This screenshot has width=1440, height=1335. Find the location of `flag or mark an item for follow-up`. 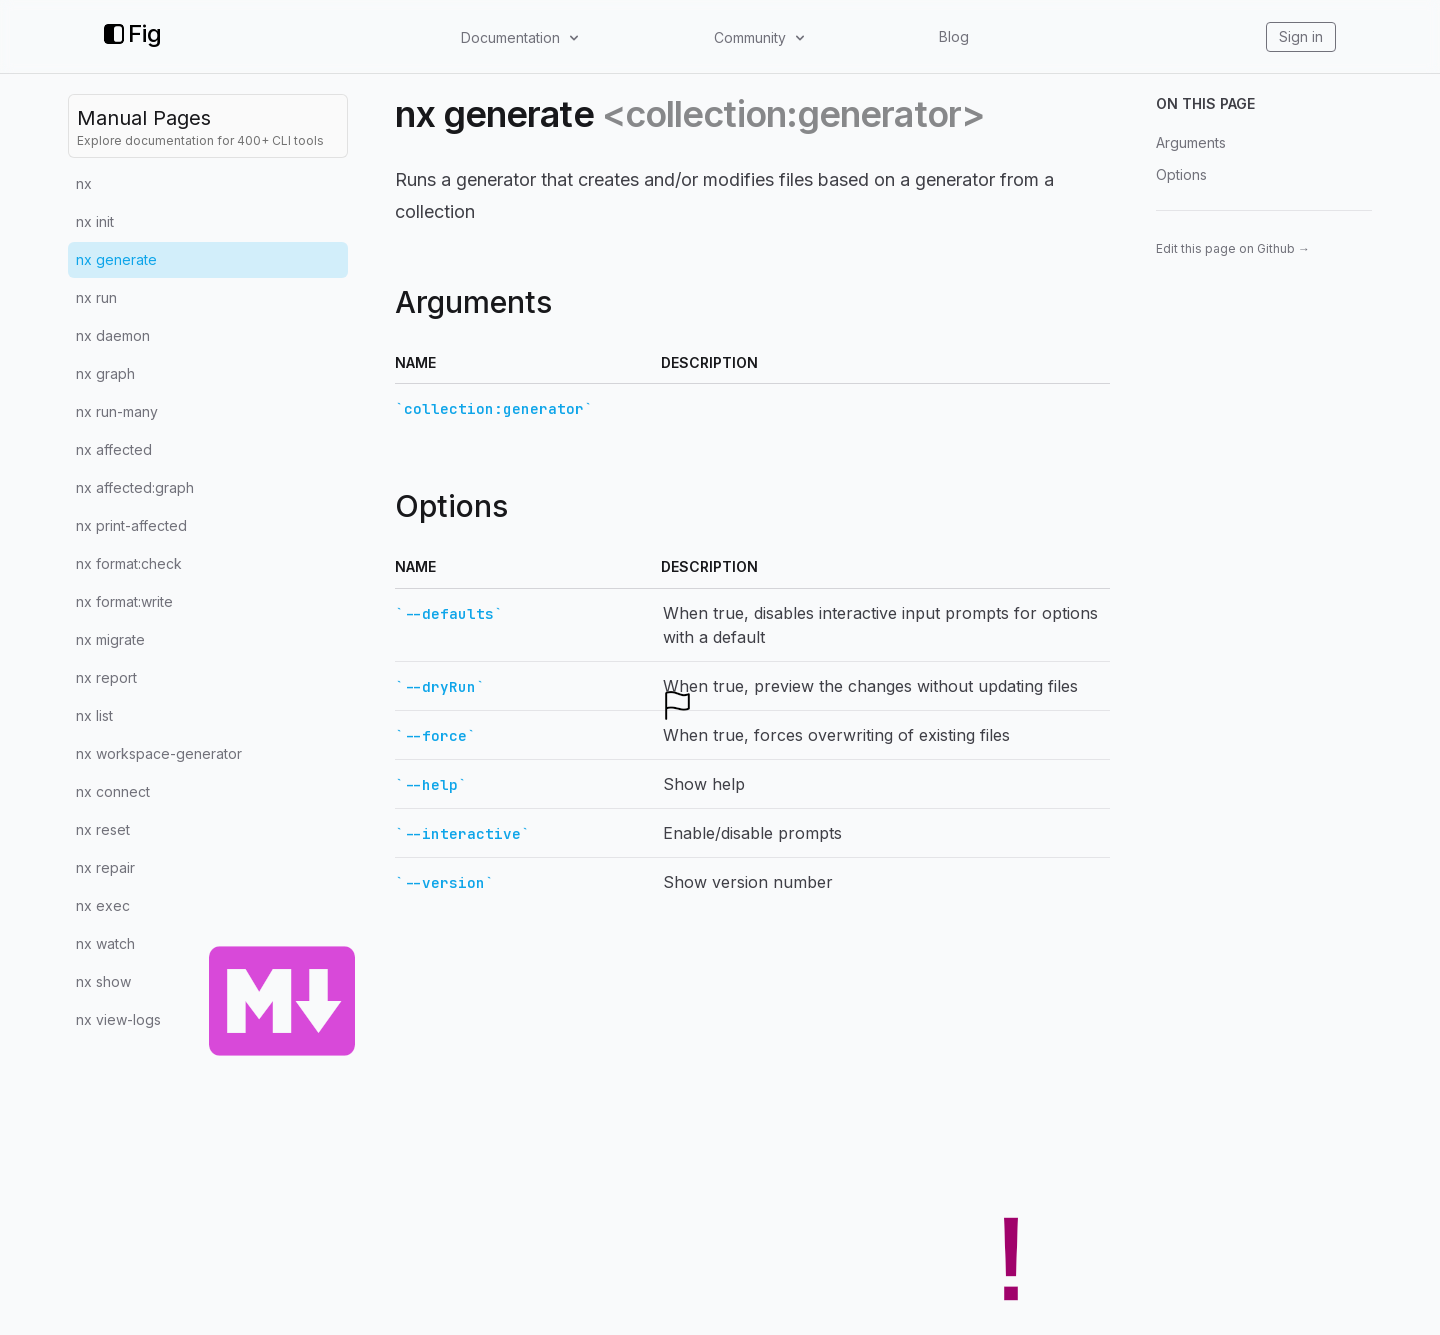

flag or mark an item for follow-up is located at coordinates (677, 705).